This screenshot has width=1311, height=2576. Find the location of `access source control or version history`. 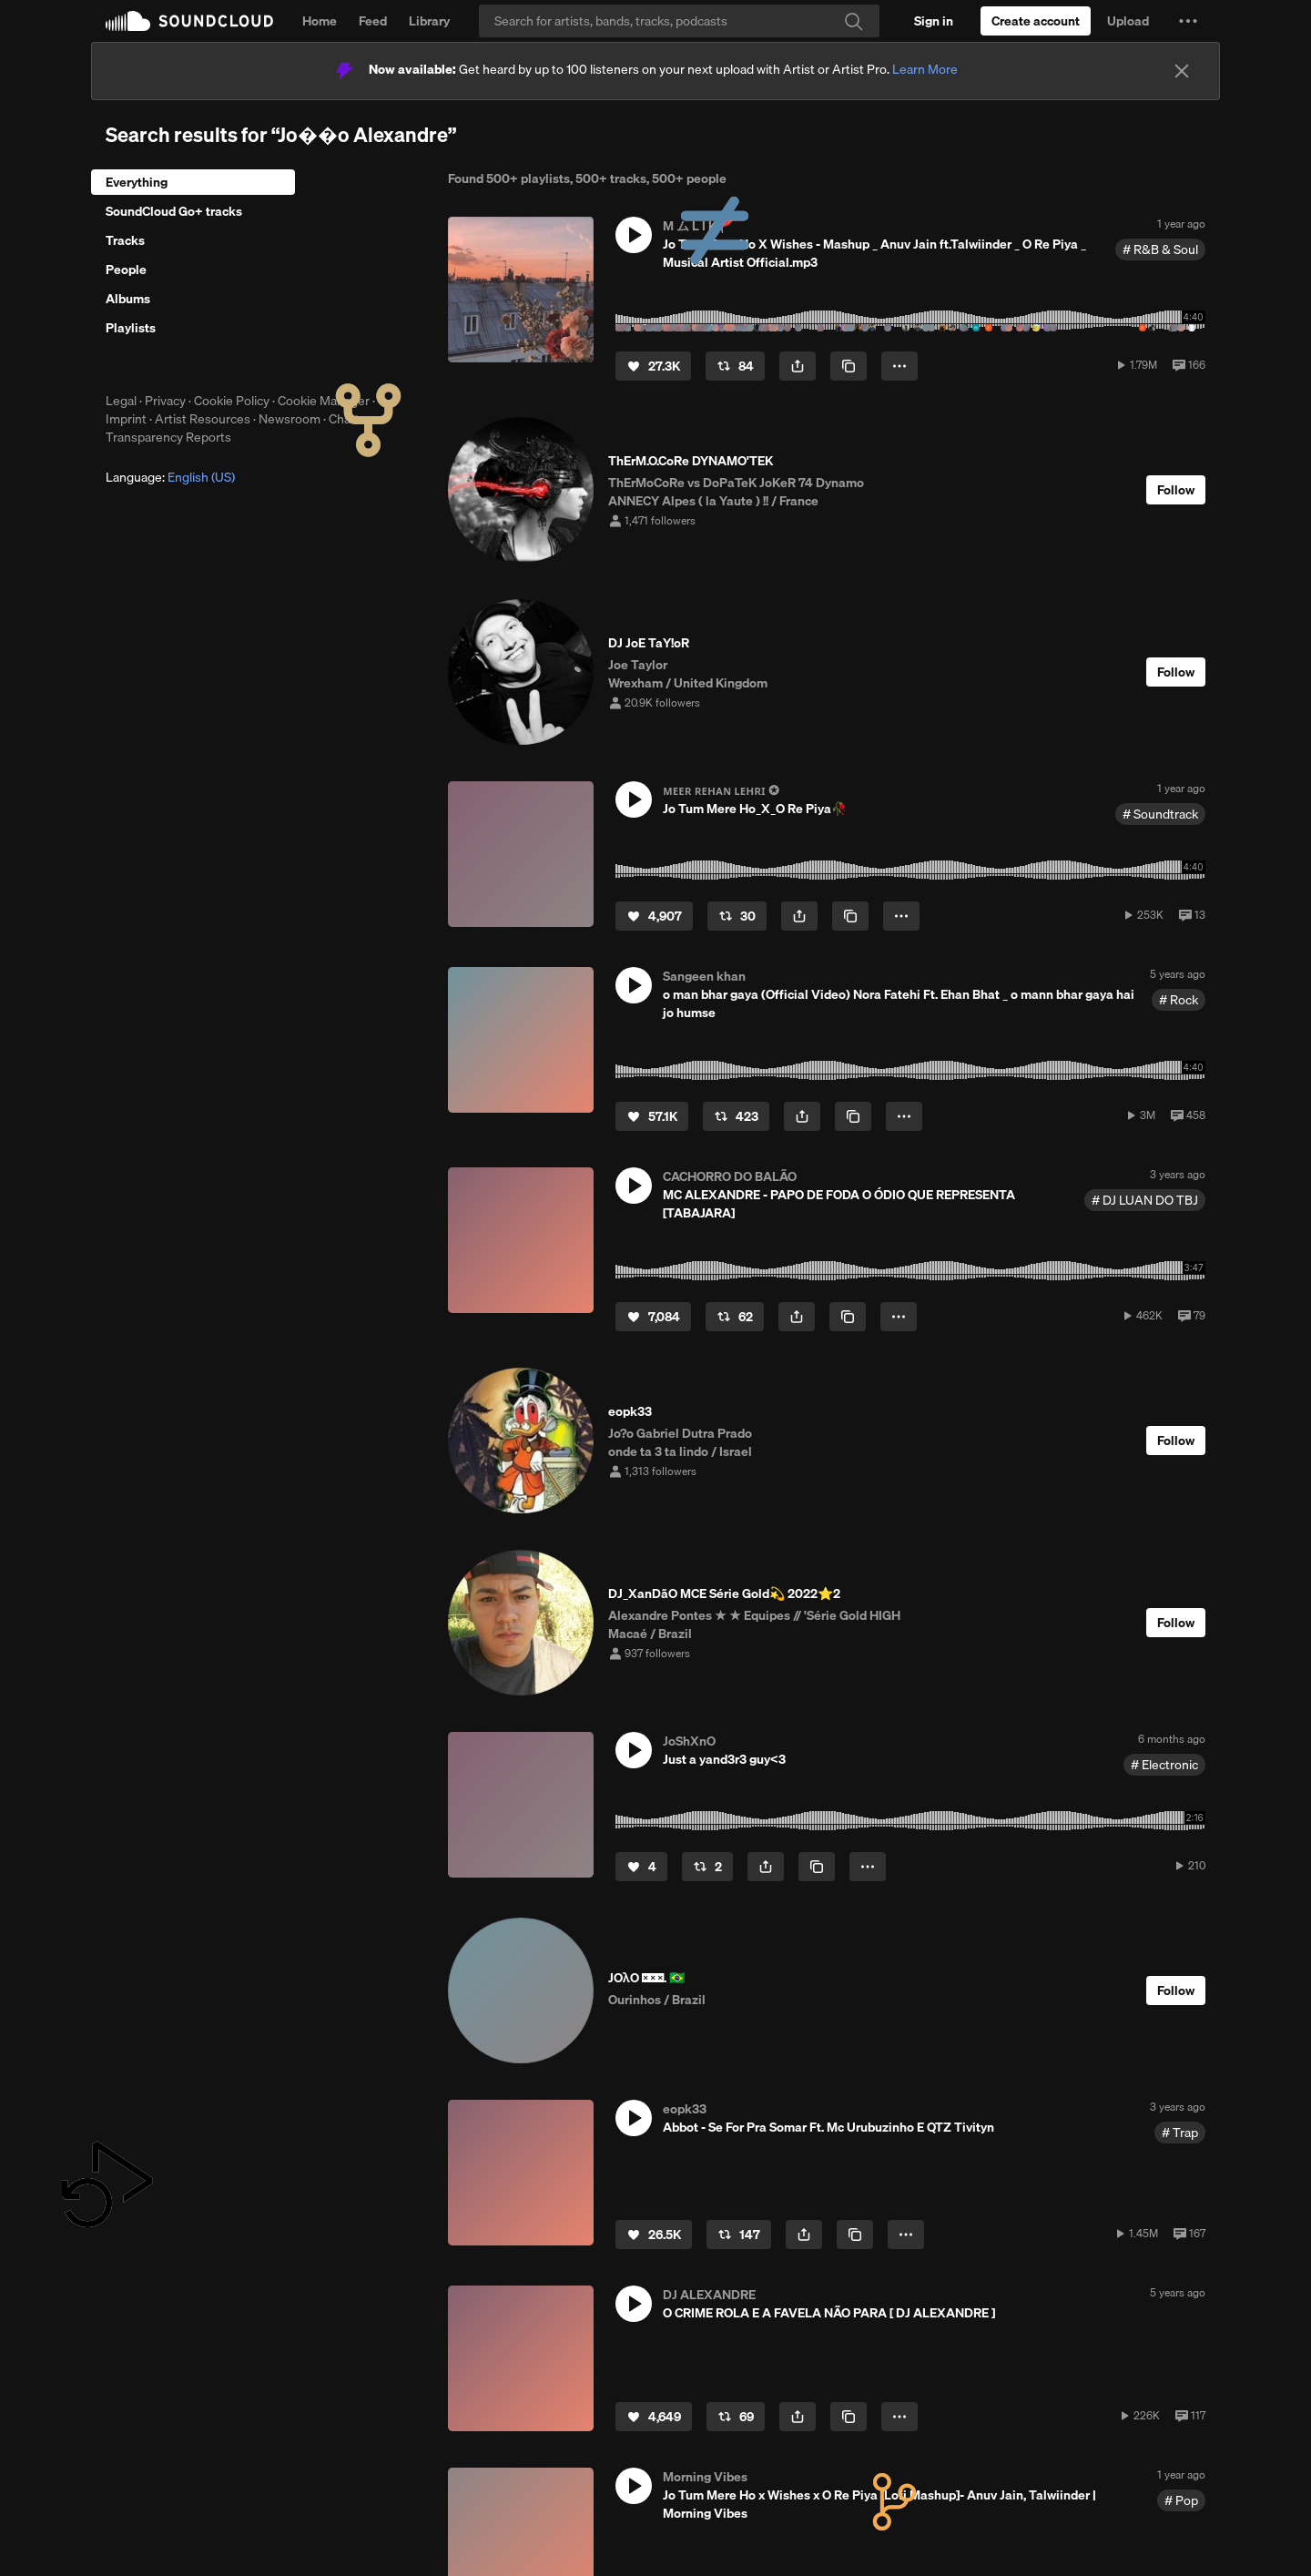

access source control or version history is located at coordinates (894, 2501).